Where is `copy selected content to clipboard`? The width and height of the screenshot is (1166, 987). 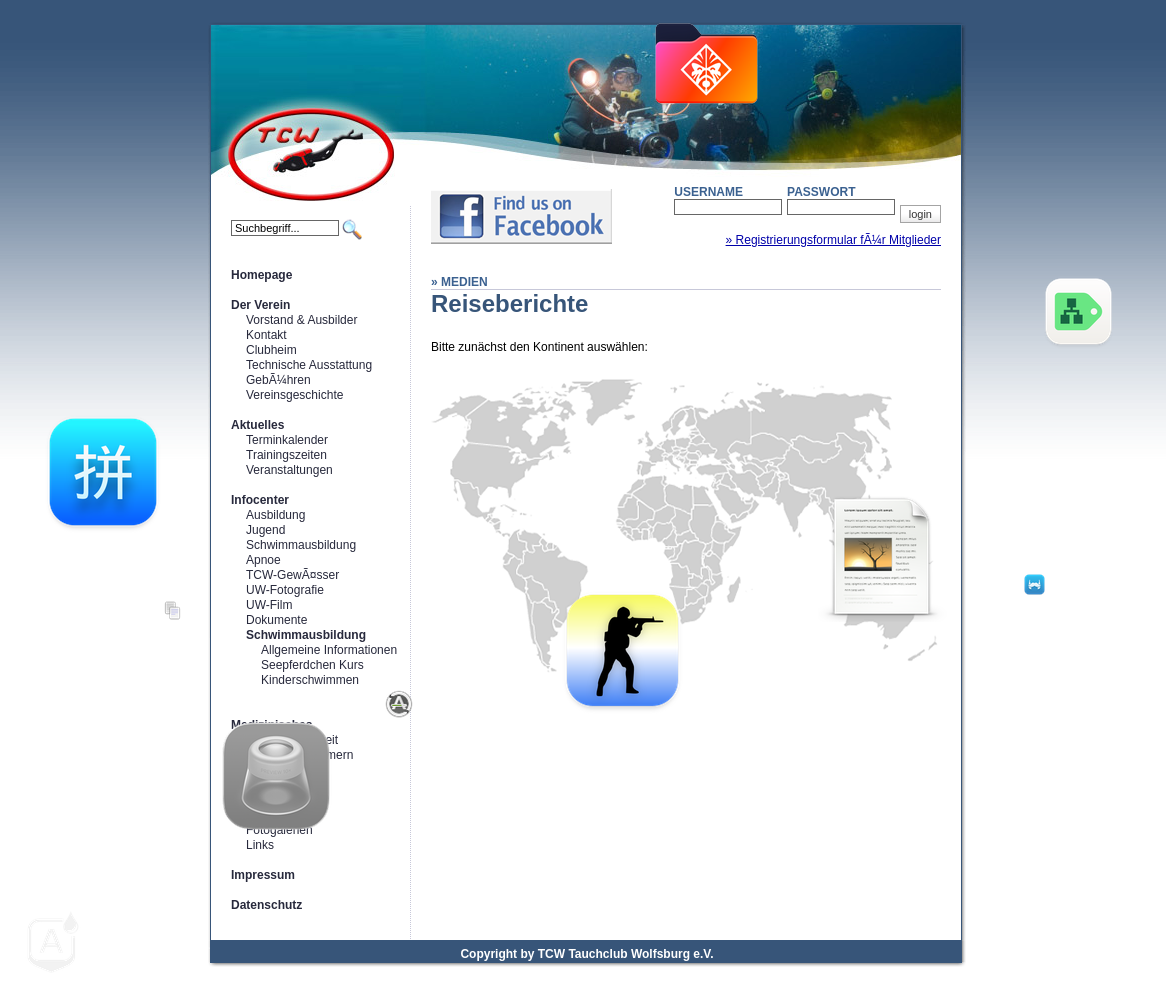
copy selected content to clipboard is located at coordinates (172, 610).